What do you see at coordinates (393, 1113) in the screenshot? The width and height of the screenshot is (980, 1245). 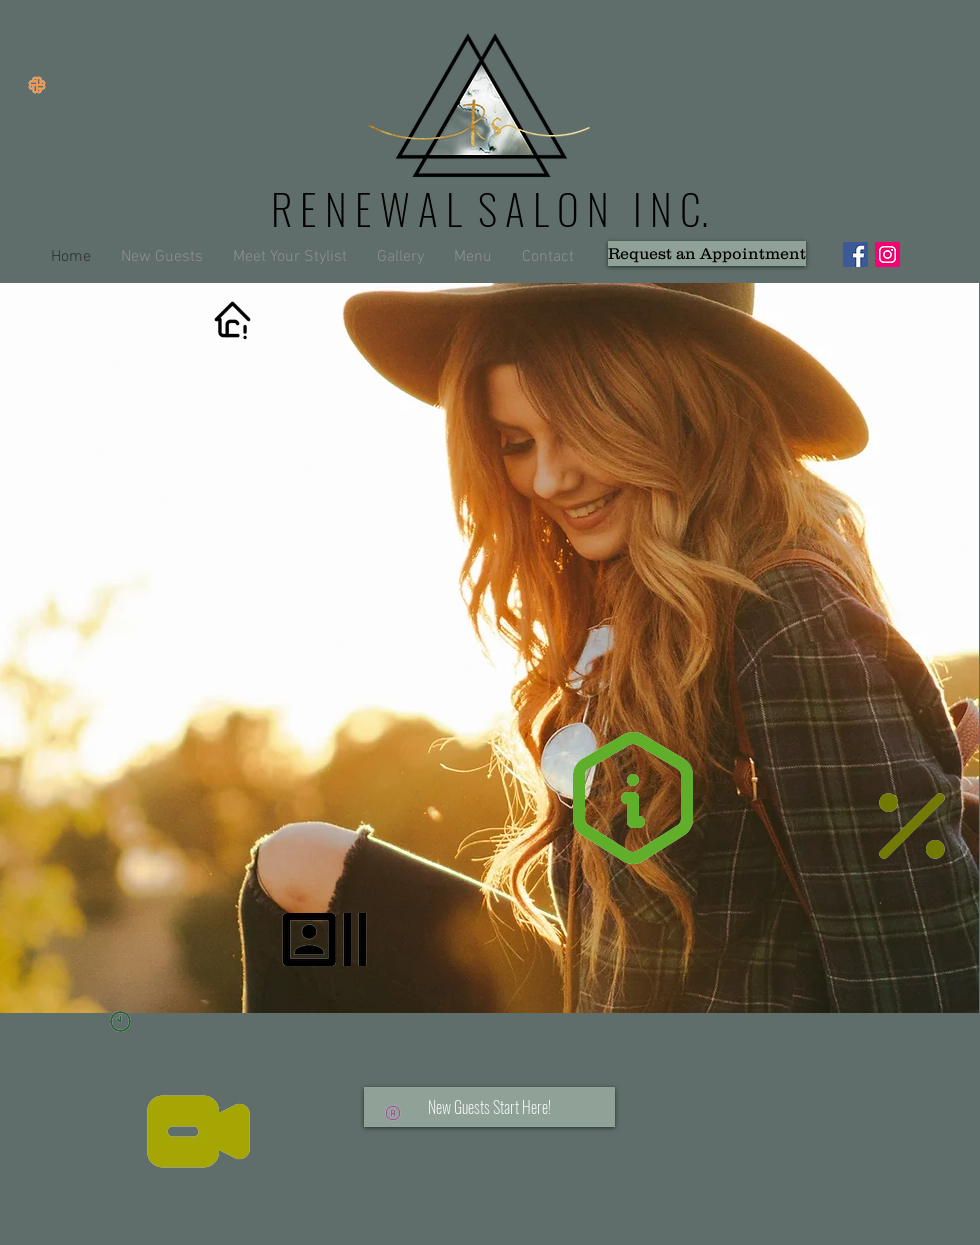 I see `indicates an "A" grade or rating` at bounding box center [393, 1113].